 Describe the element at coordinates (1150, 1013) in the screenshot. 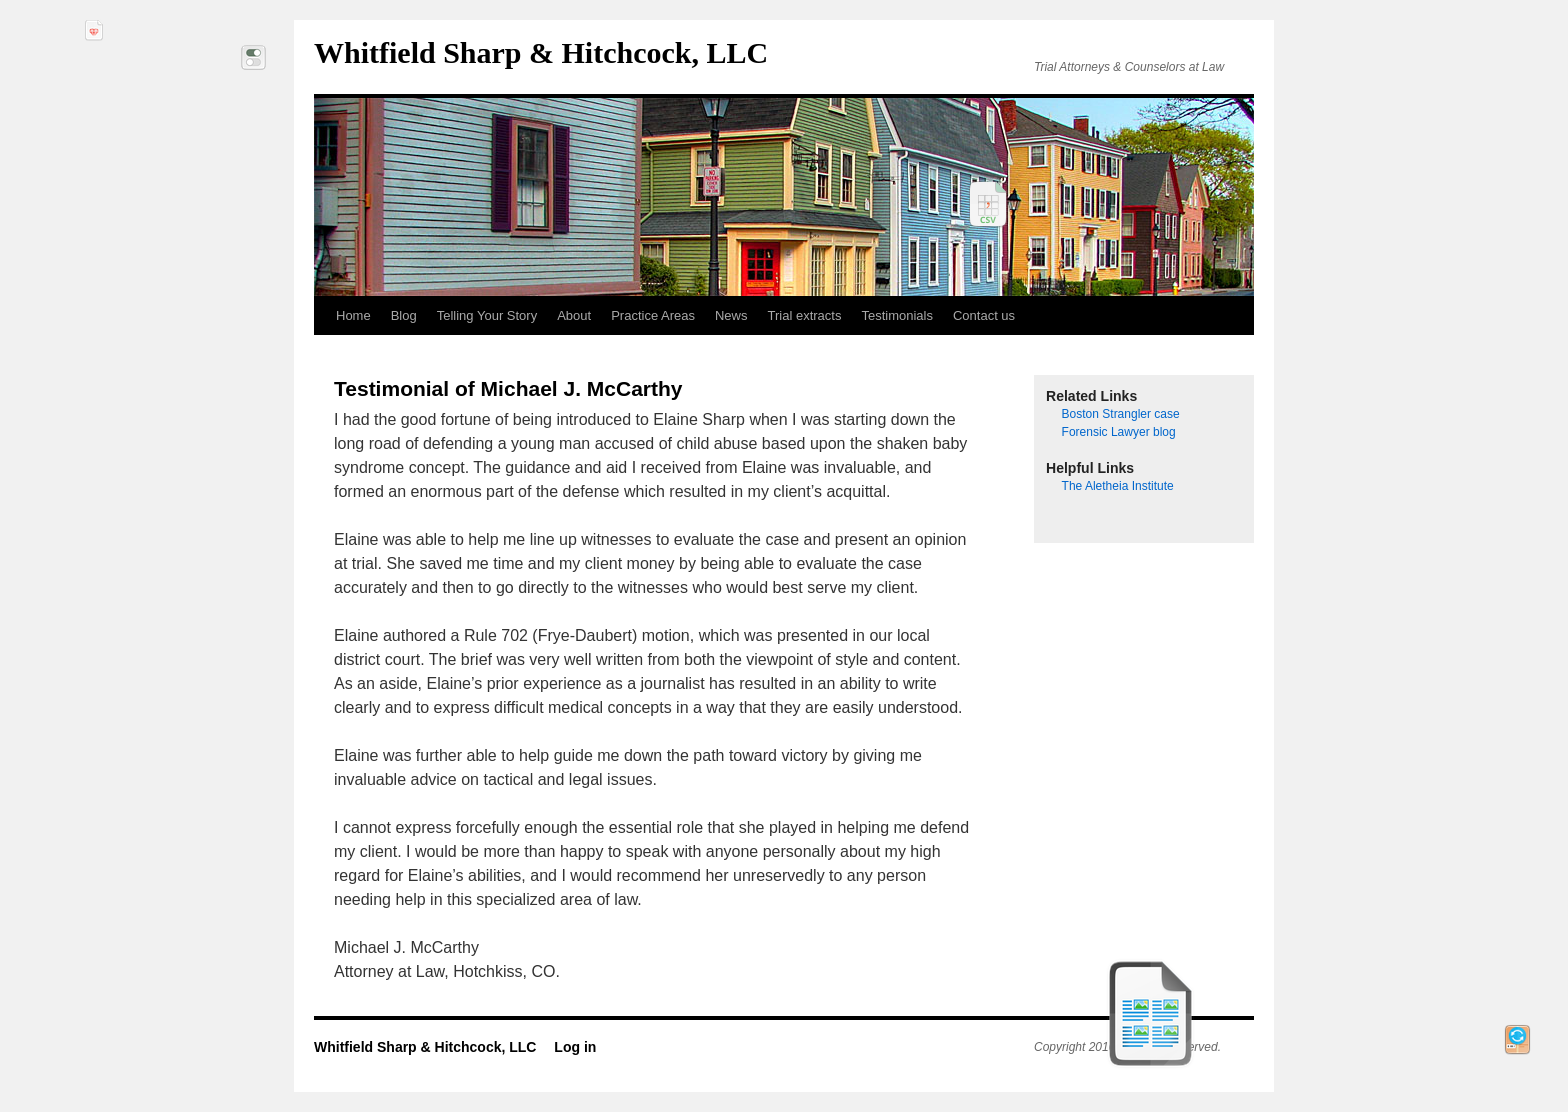

I see `libreoffice master document file type` at that location.